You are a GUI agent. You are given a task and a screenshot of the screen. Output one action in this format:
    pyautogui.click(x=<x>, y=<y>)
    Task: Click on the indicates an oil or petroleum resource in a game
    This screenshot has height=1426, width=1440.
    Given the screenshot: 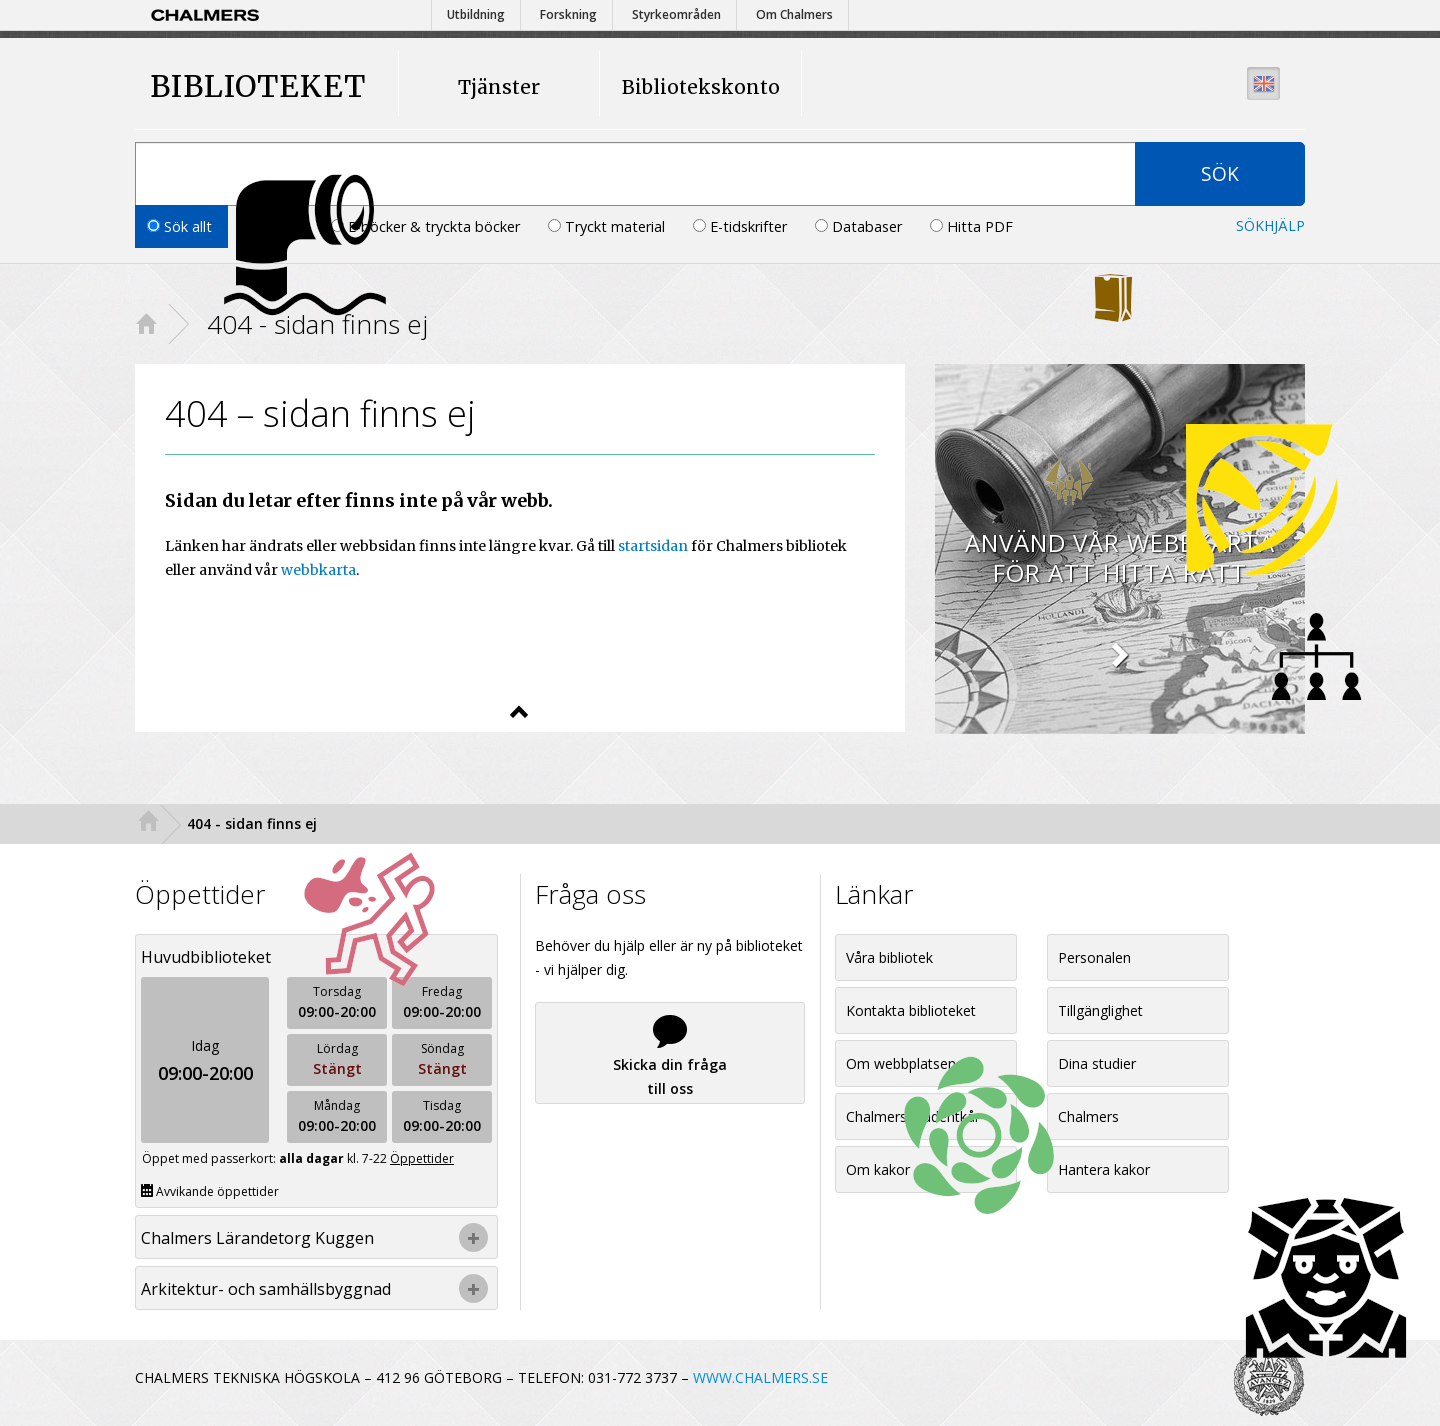 What is the action you would take?
    pyautogui.click(x=979, y=1135)
    